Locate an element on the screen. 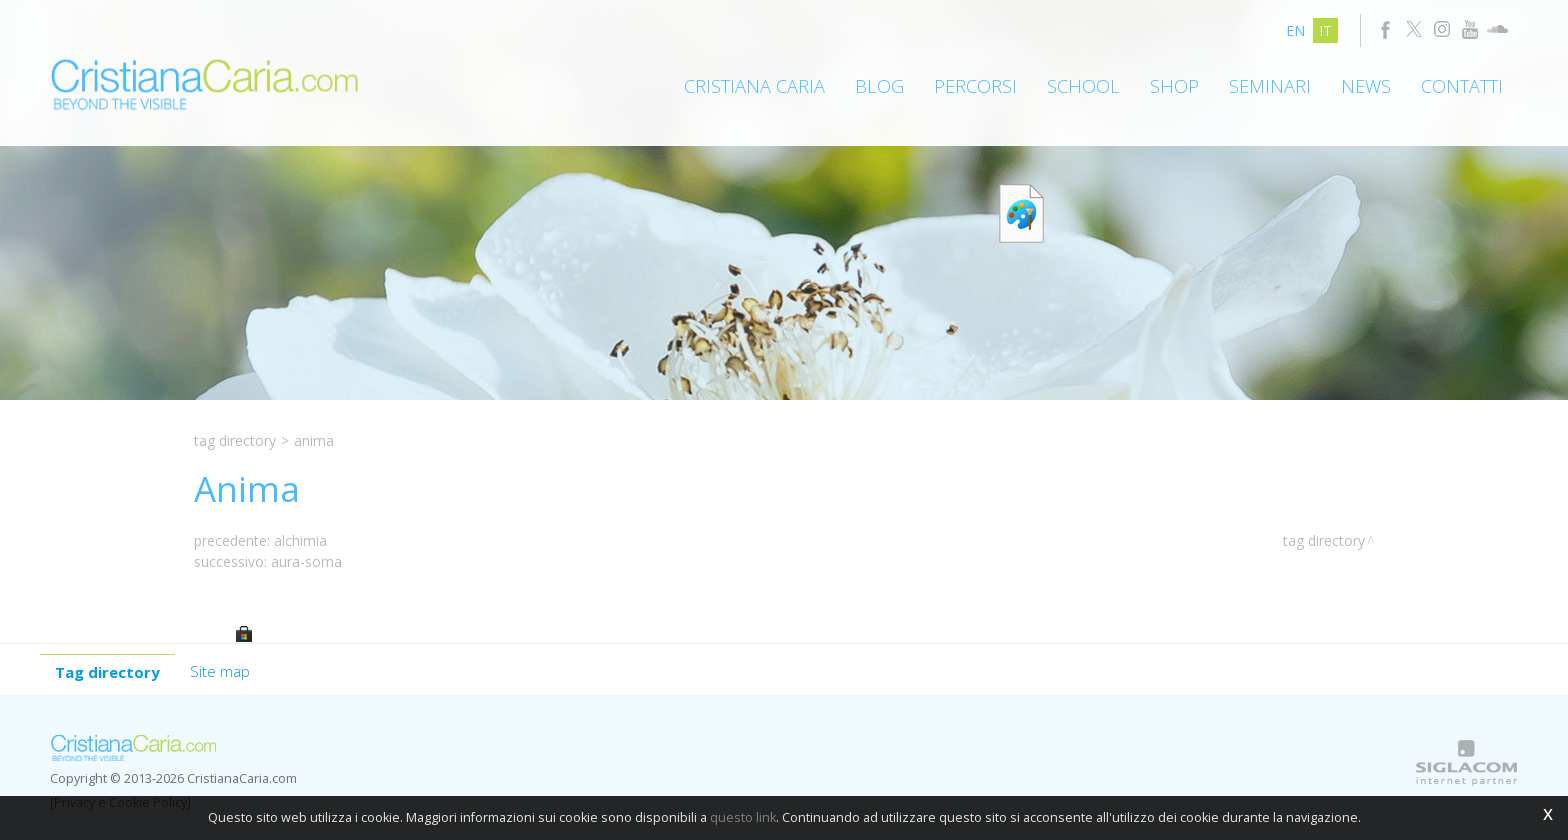  open file in paint application is located at coordinates (1021, 213).